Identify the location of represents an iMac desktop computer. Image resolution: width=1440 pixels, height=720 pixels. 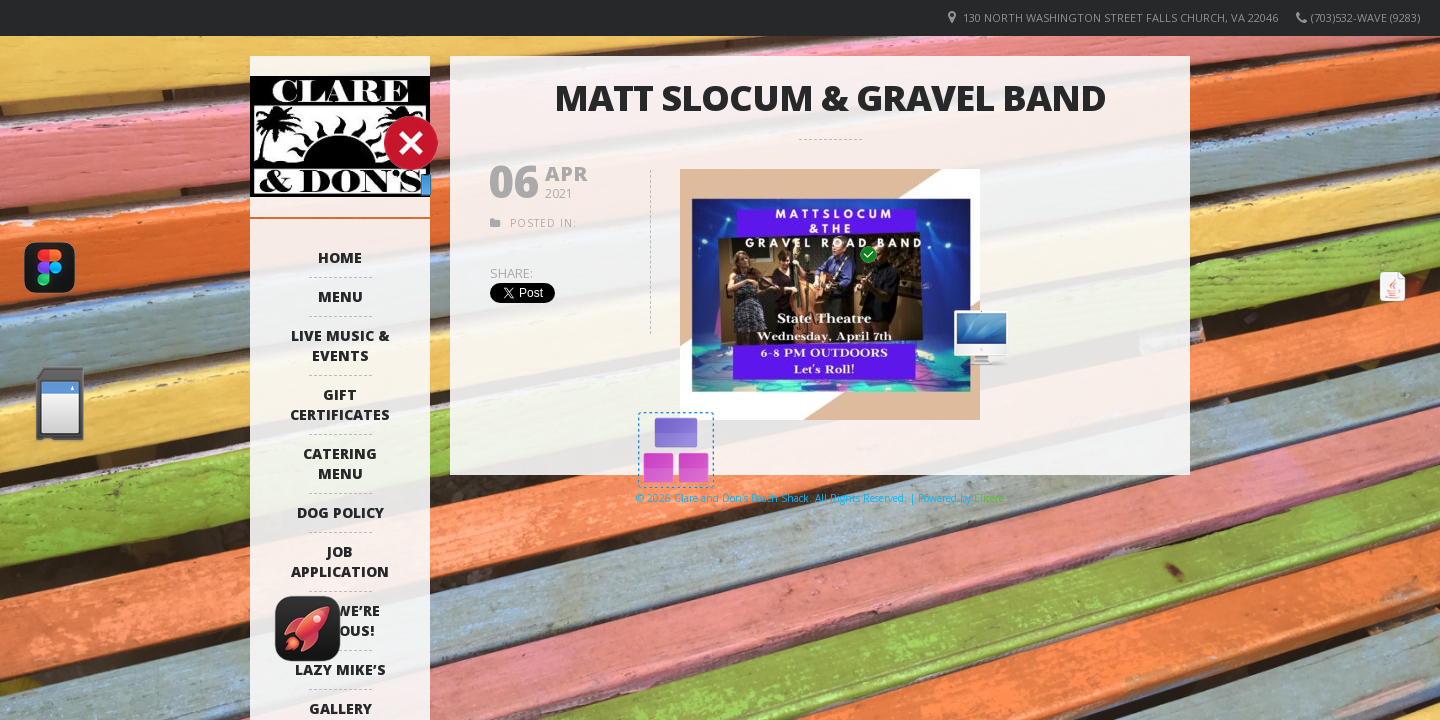
(981, 334).